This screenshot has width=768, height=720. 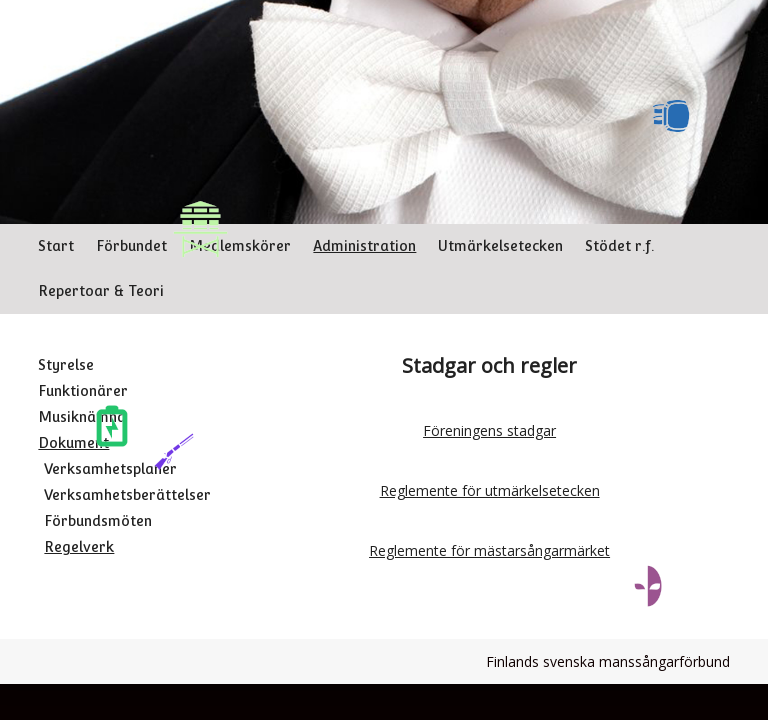 What do you see at coordinates (174, 452) in the screenshot?
I see `select rifle weapon in game inventory` at bounding box center [174, 452].